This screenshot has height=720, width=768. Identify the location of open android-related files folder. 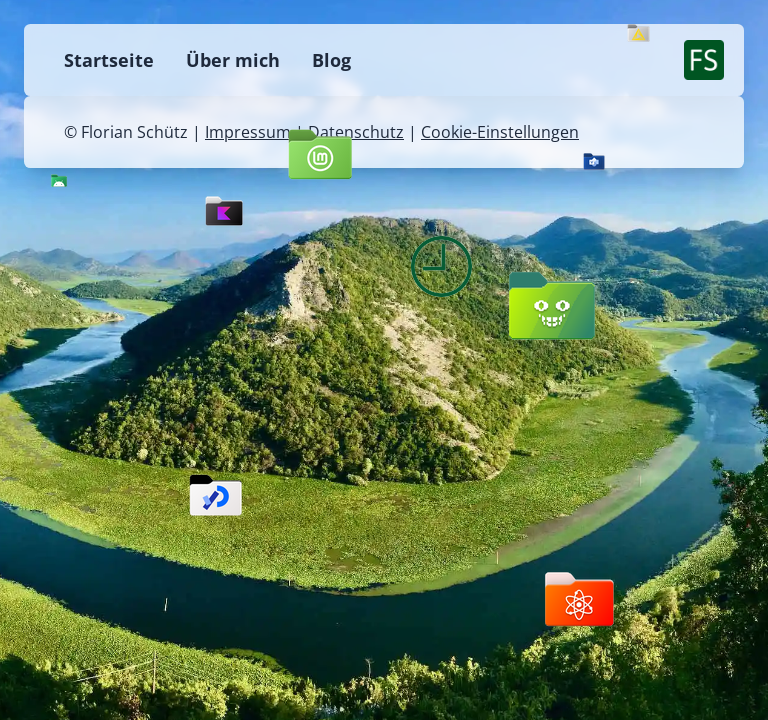
(59, 181).